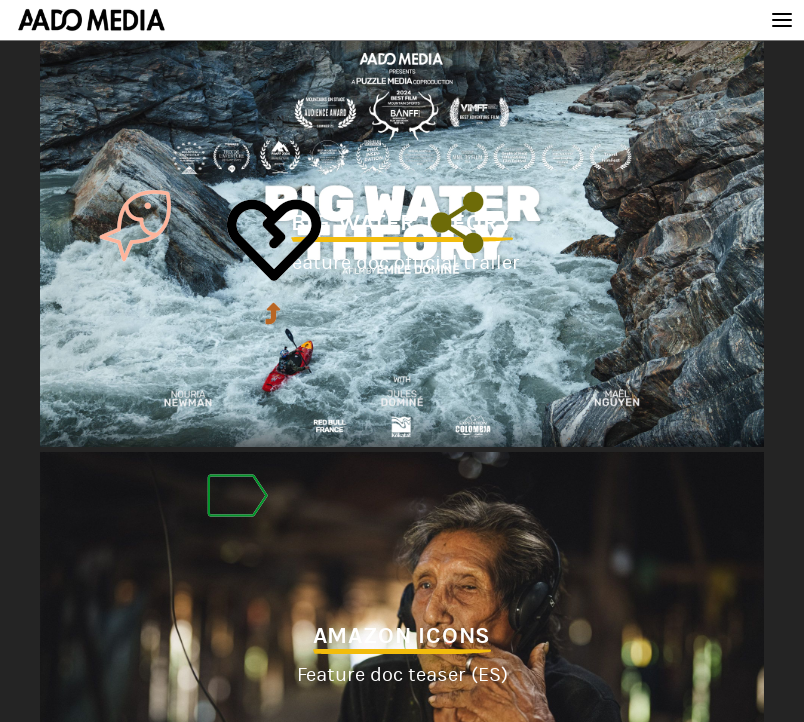 The width and height of the screenshot is (804, 722). What do you see at coordinates (139, 222) in the screenshot?
I see `browse seafood or fish-related content` at bounding box center [139, 222].